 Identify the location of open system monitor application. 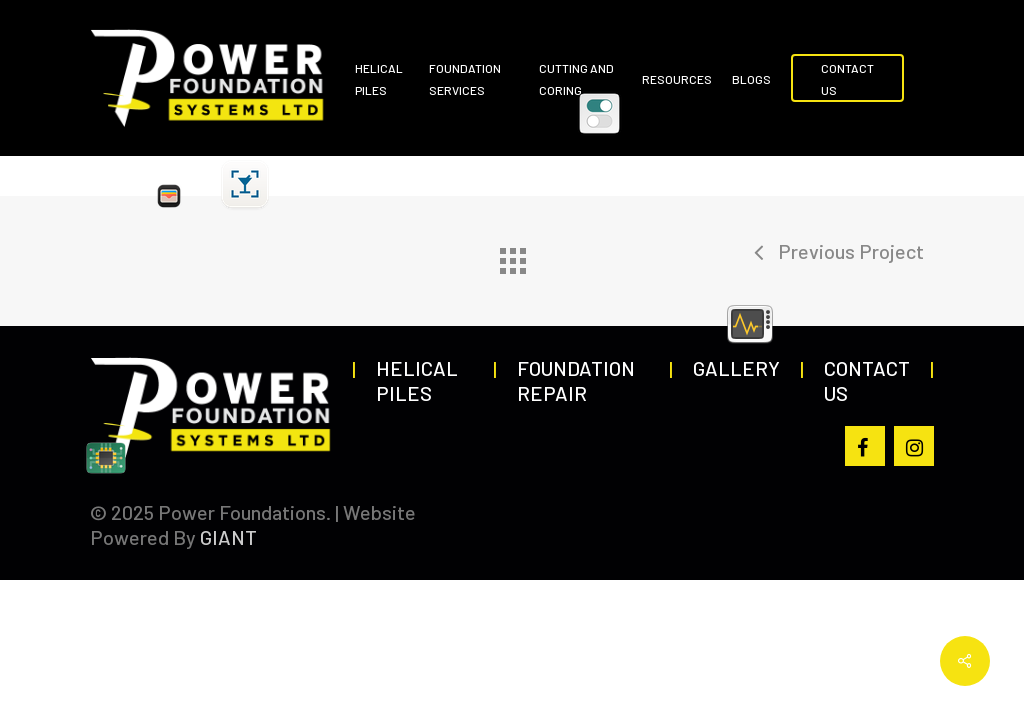
(750, 324).